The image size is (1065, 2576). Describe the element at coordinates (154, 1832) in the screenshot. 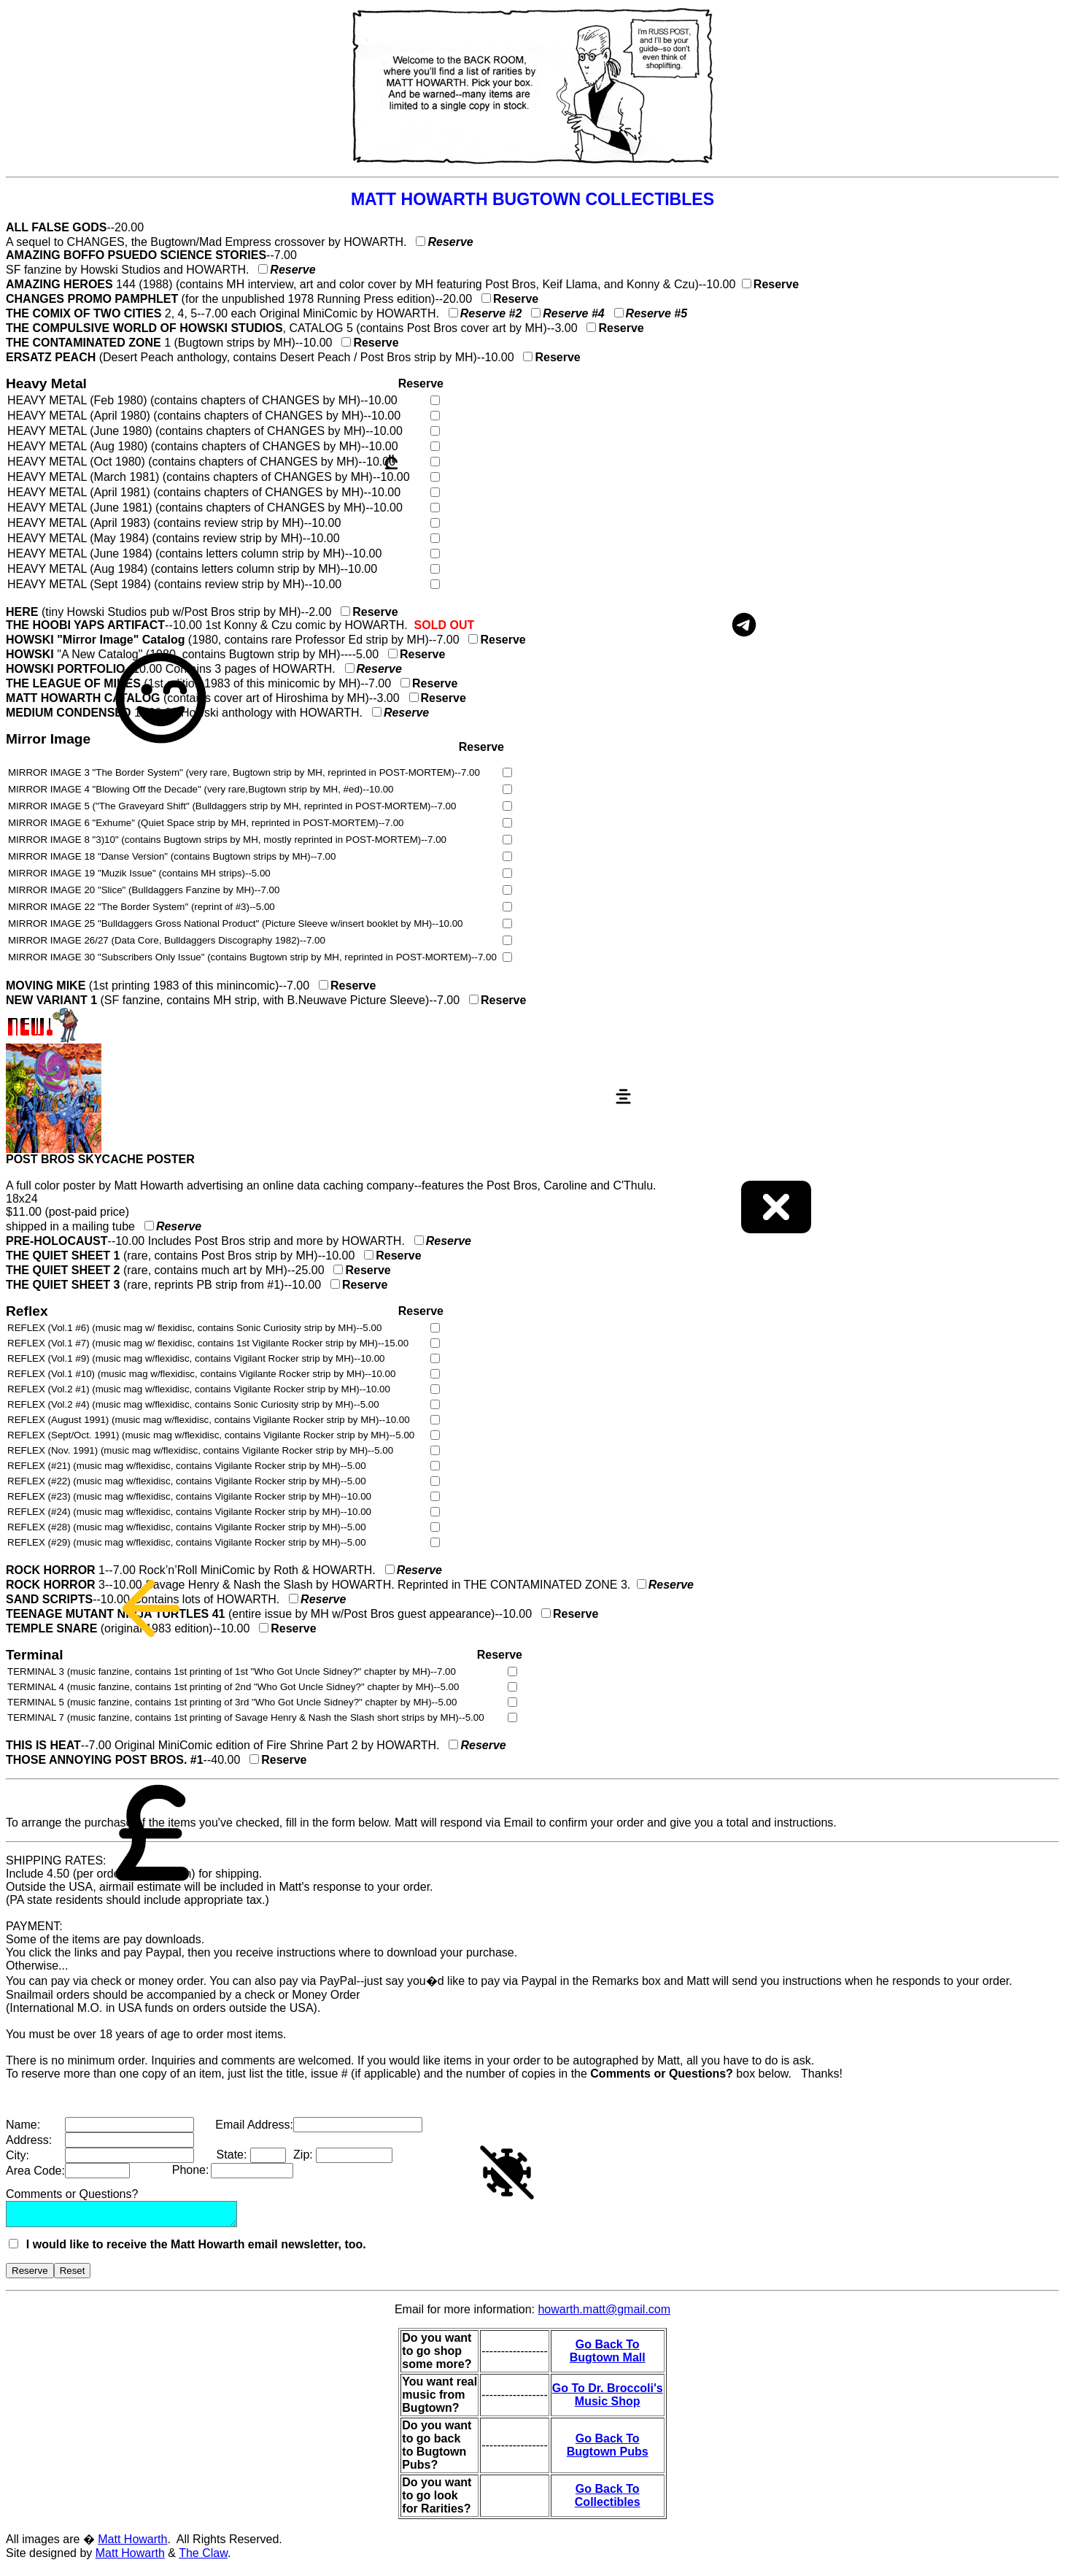

I see `indicates price or payment in British pounds` at that location.